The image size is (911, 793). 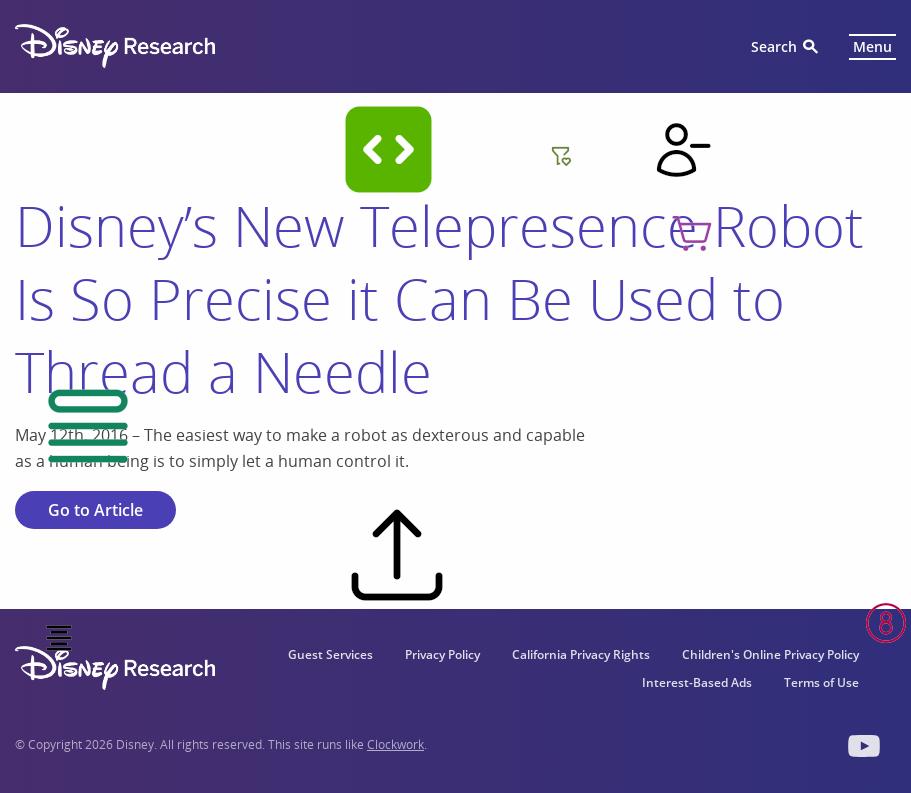 I want to click on view or edit source code, so click(x=388, y=149).